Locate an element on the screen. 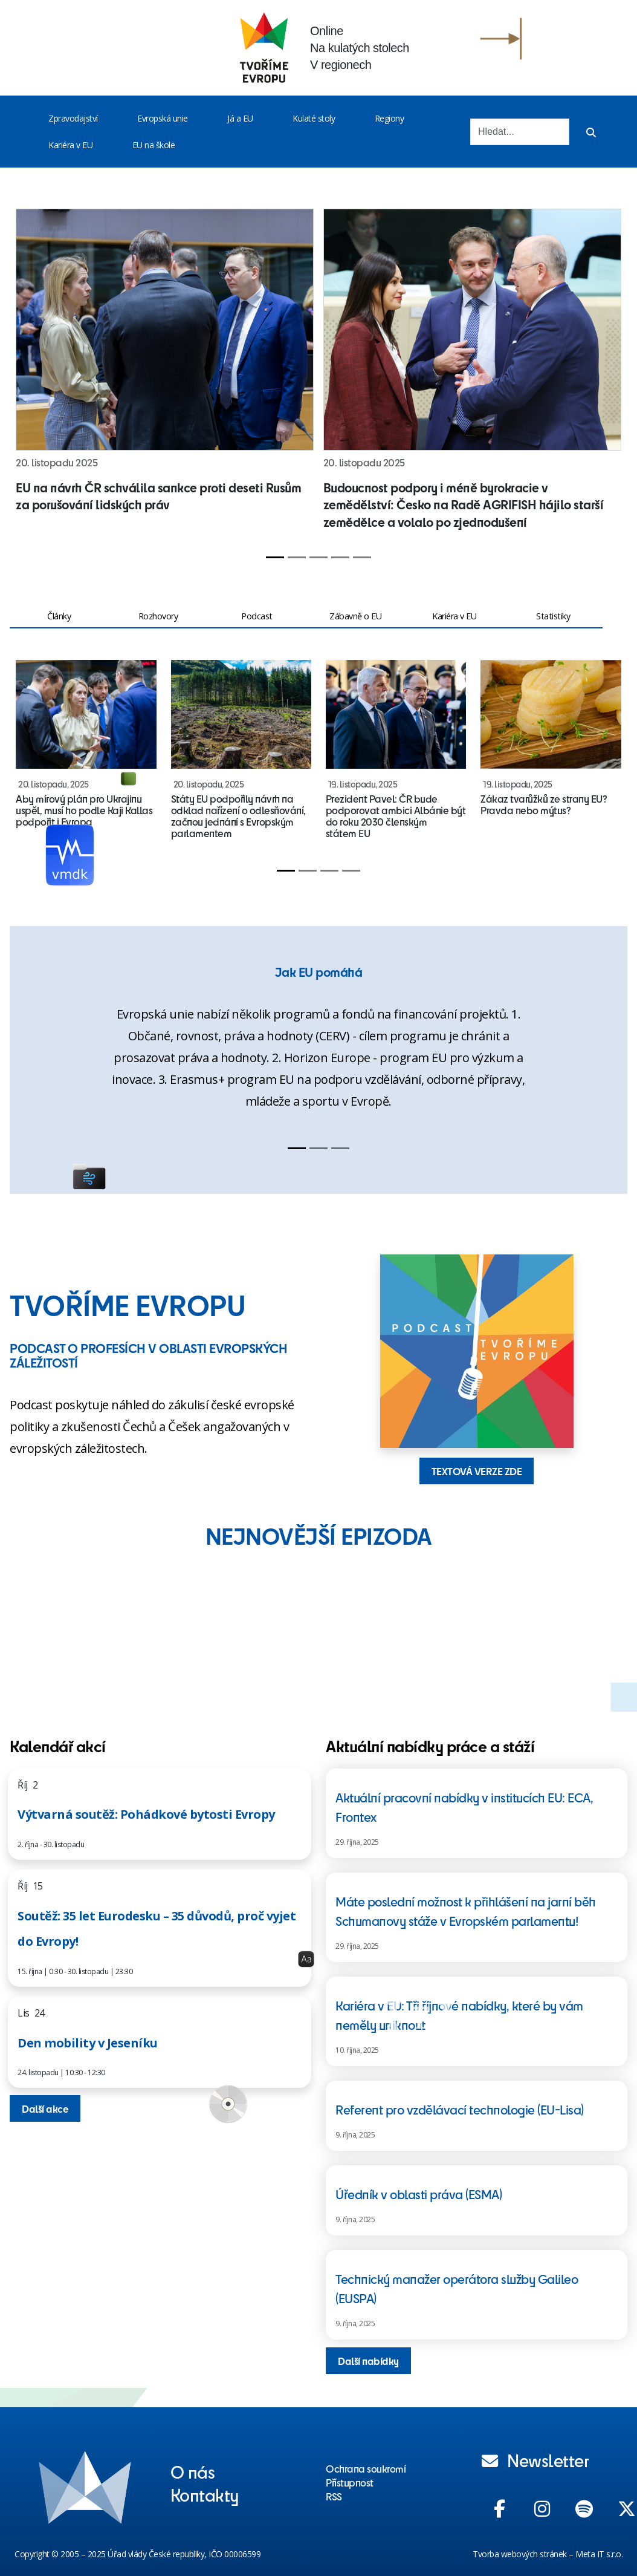 This screenshot has width=637, height=2576. access the desktop folder is located at coordinates (128, 778).